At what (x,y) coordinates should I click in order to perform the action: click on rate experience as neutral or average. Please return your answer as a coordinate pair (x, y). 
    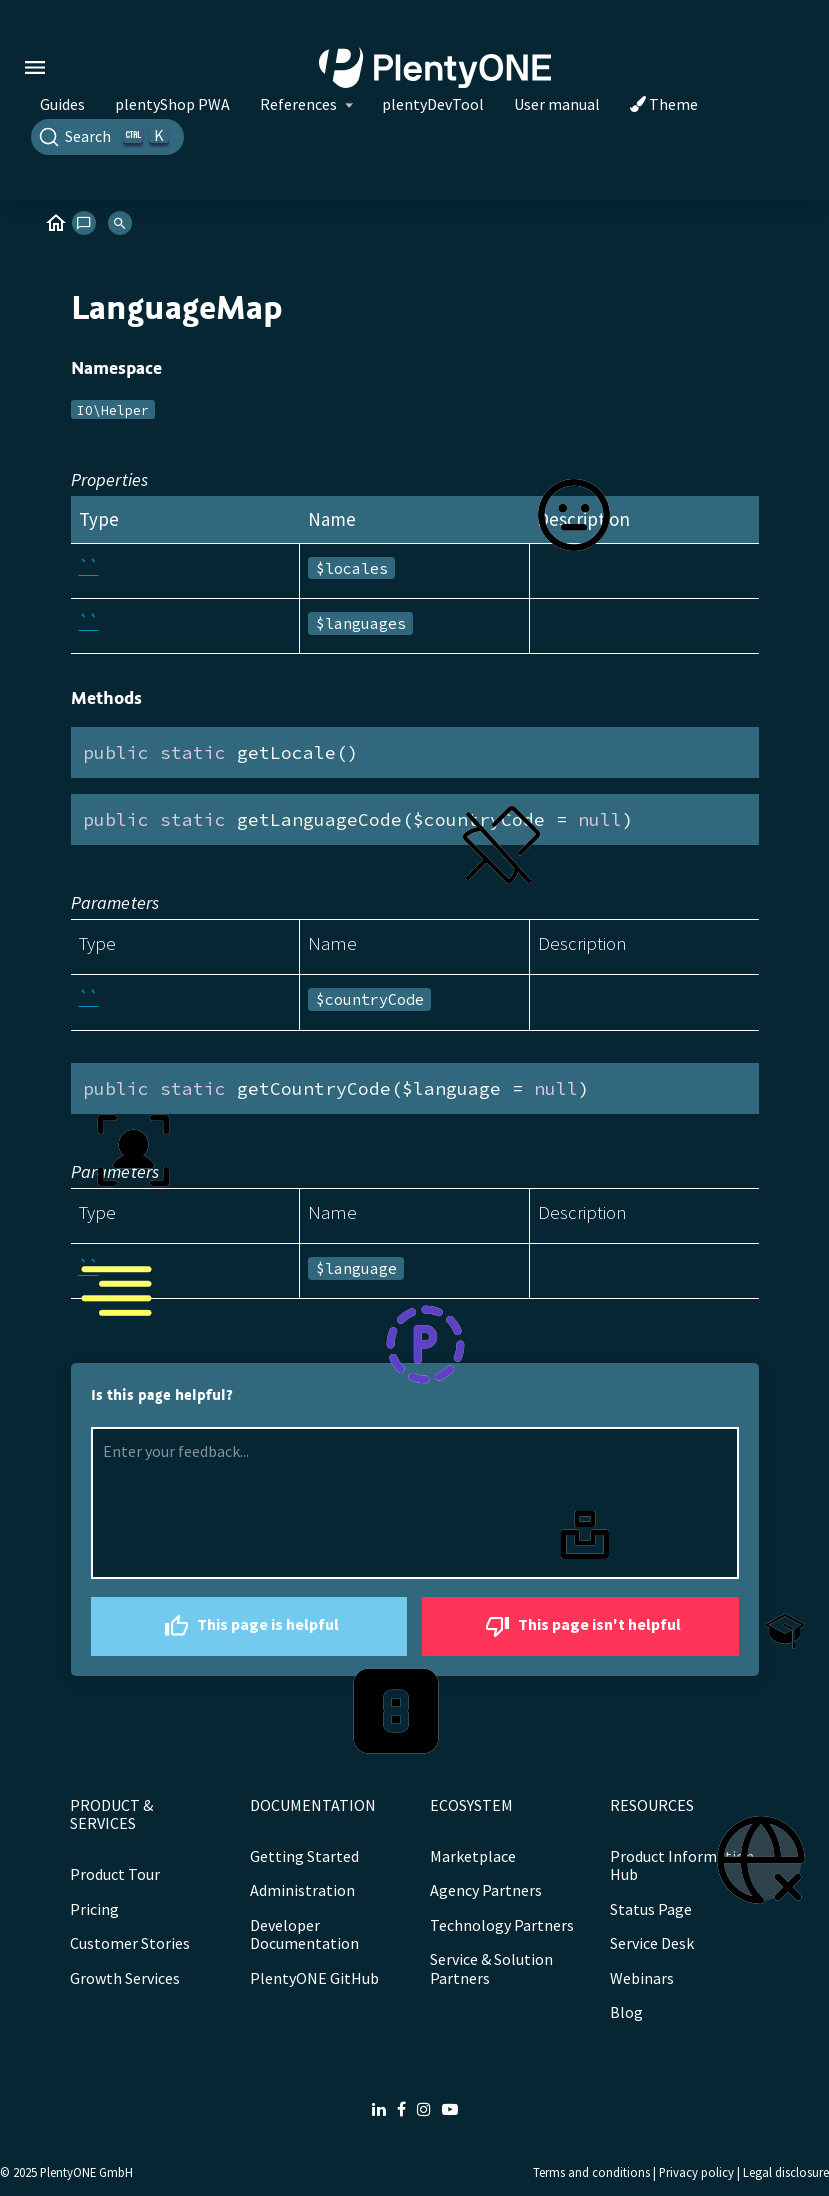
    Looking at the image, I should click on (574, 515).